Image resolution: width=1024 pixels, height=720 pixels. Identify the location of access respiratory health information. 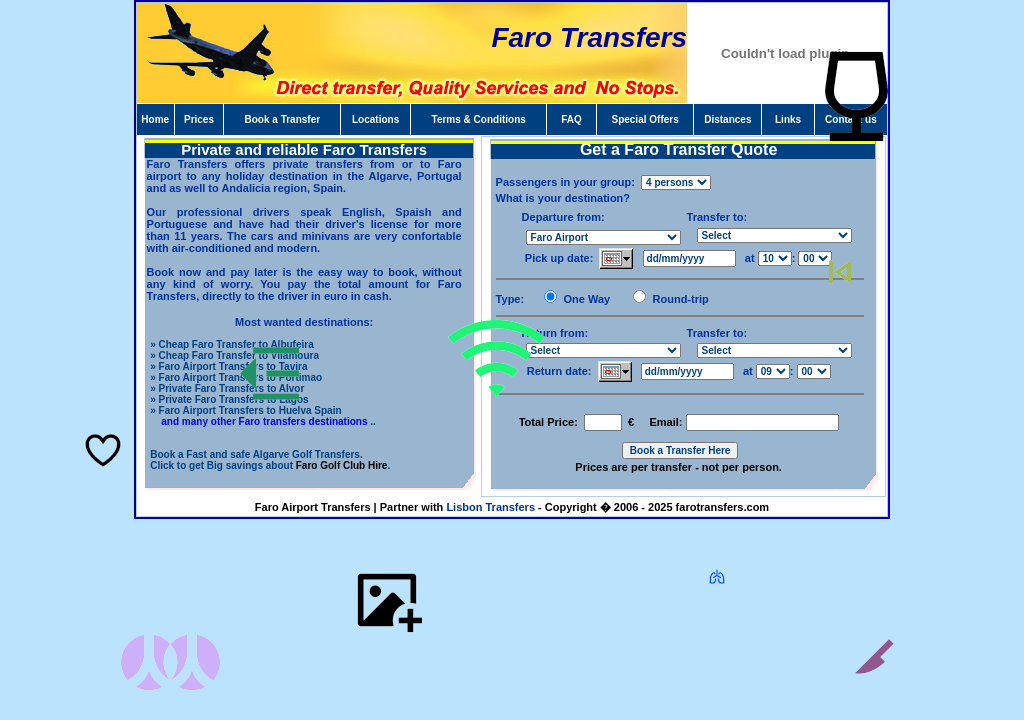
(717, 577).